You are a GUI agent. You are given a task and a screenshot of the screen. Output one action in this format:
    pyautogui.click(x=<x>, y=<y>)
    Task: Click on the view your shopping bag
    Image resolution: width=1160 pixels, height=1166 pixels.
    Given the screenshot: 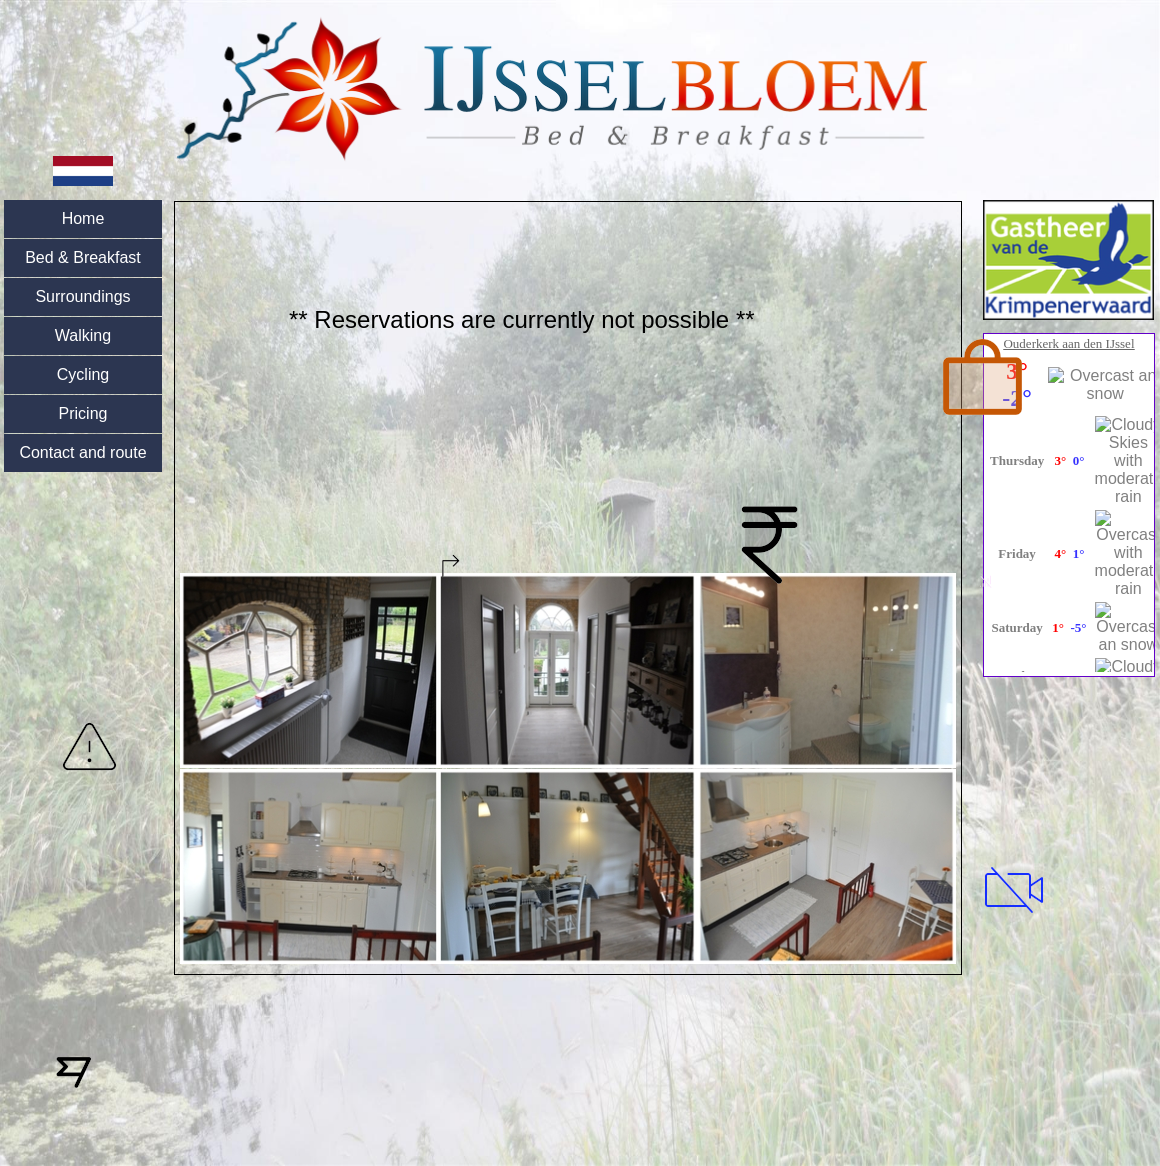 What is the action you would take?
    pyautogui.click(x=982, y=381)
    